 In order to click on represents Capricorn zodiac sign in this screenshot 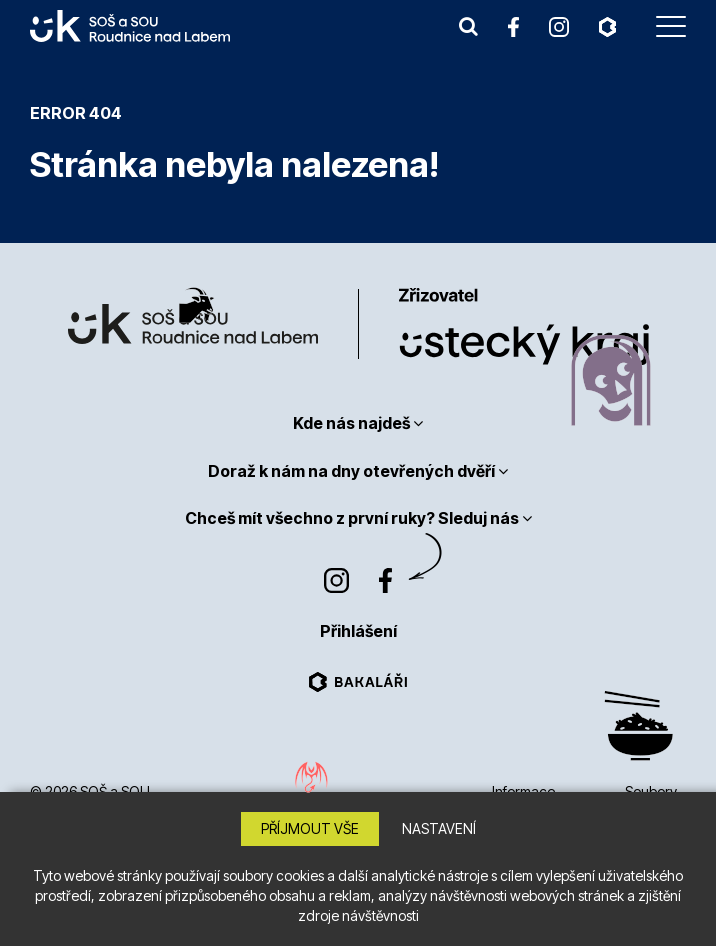, I will do `click(197, 304)`.